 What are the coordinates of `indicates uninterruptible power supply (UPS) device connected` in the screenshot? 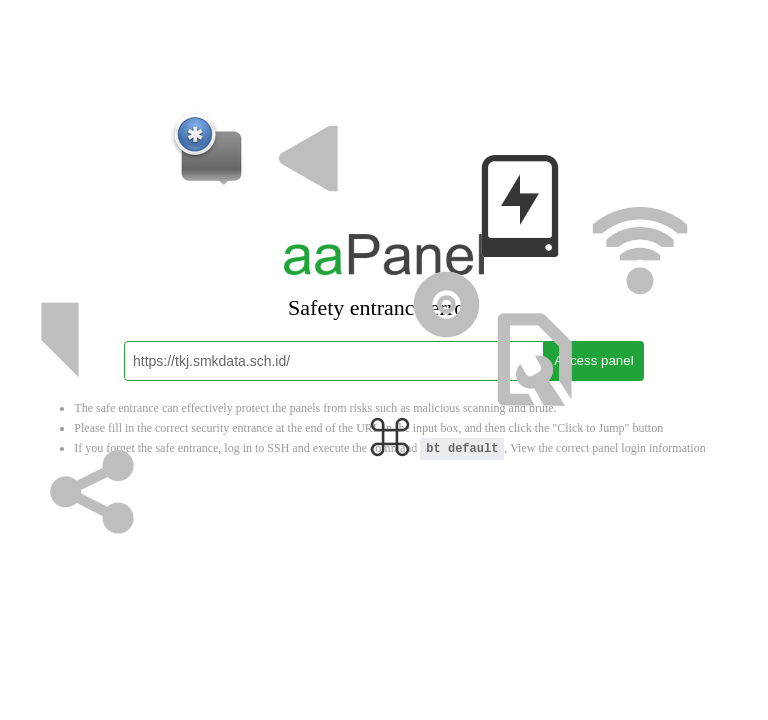 It's located at (520, 206).